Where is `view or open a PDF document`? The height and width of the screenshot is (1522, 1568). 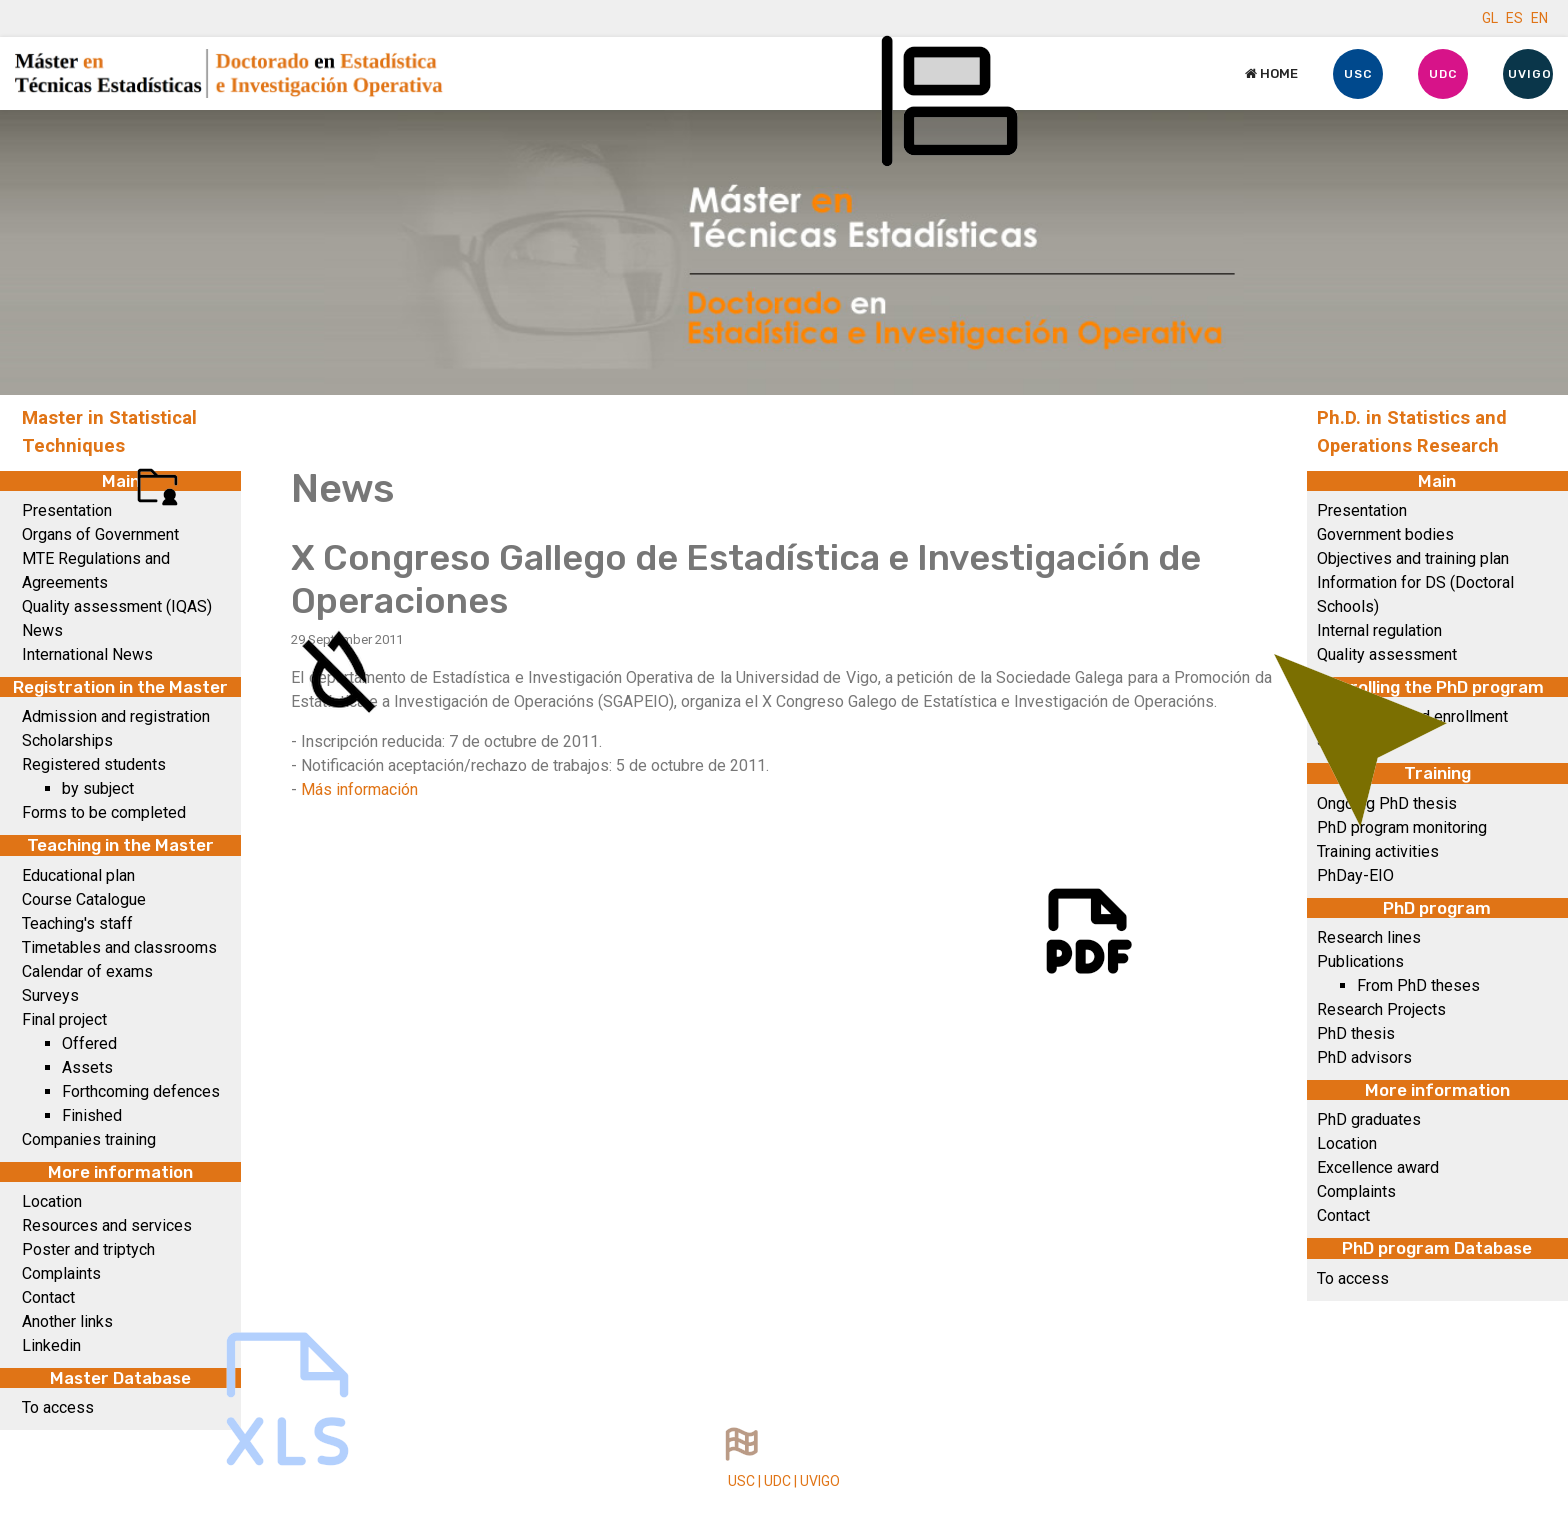 view or open a PDF document is located at coordinates (1087, 934).